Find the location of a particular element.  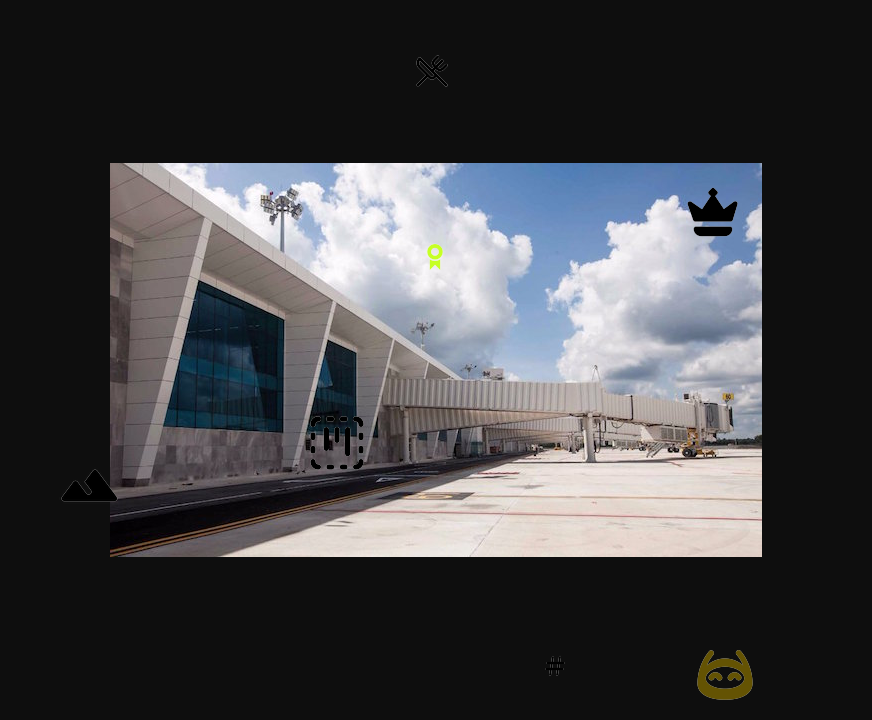

create a new kanban board is located at coordinates (337, 443).